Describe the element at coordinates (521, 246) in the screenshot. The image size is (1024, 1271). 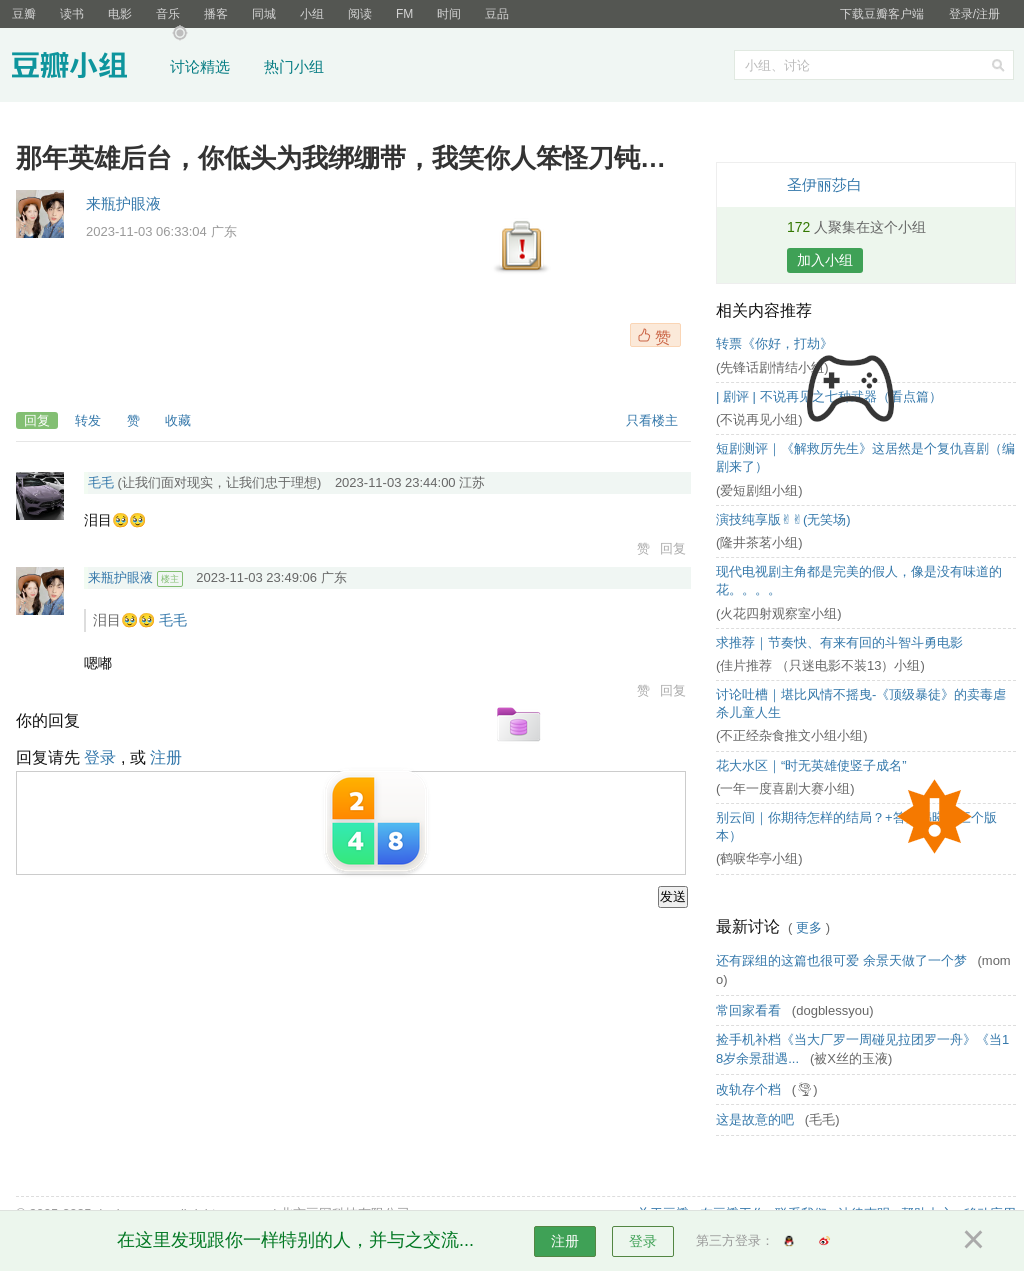
I see `indicates a task is due or overdue` at that location.